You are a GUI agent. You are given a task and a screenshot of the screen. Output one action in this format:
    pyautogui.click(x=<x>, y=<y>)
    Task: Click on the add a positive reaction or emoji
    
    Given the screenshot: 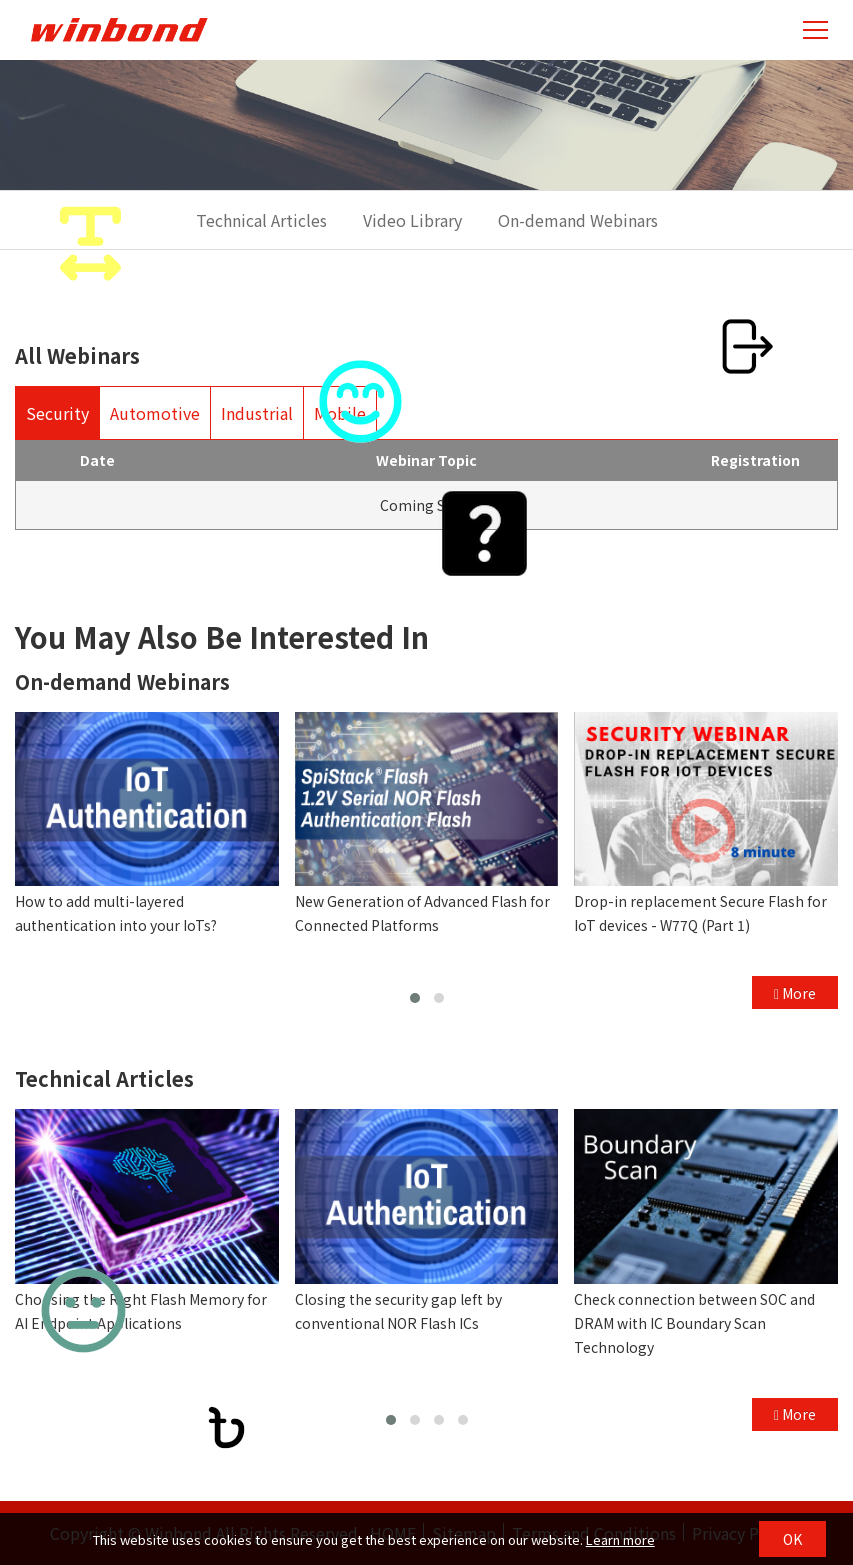 What is the action you would take?
    pyautogui.click(x=360, y=401)
    